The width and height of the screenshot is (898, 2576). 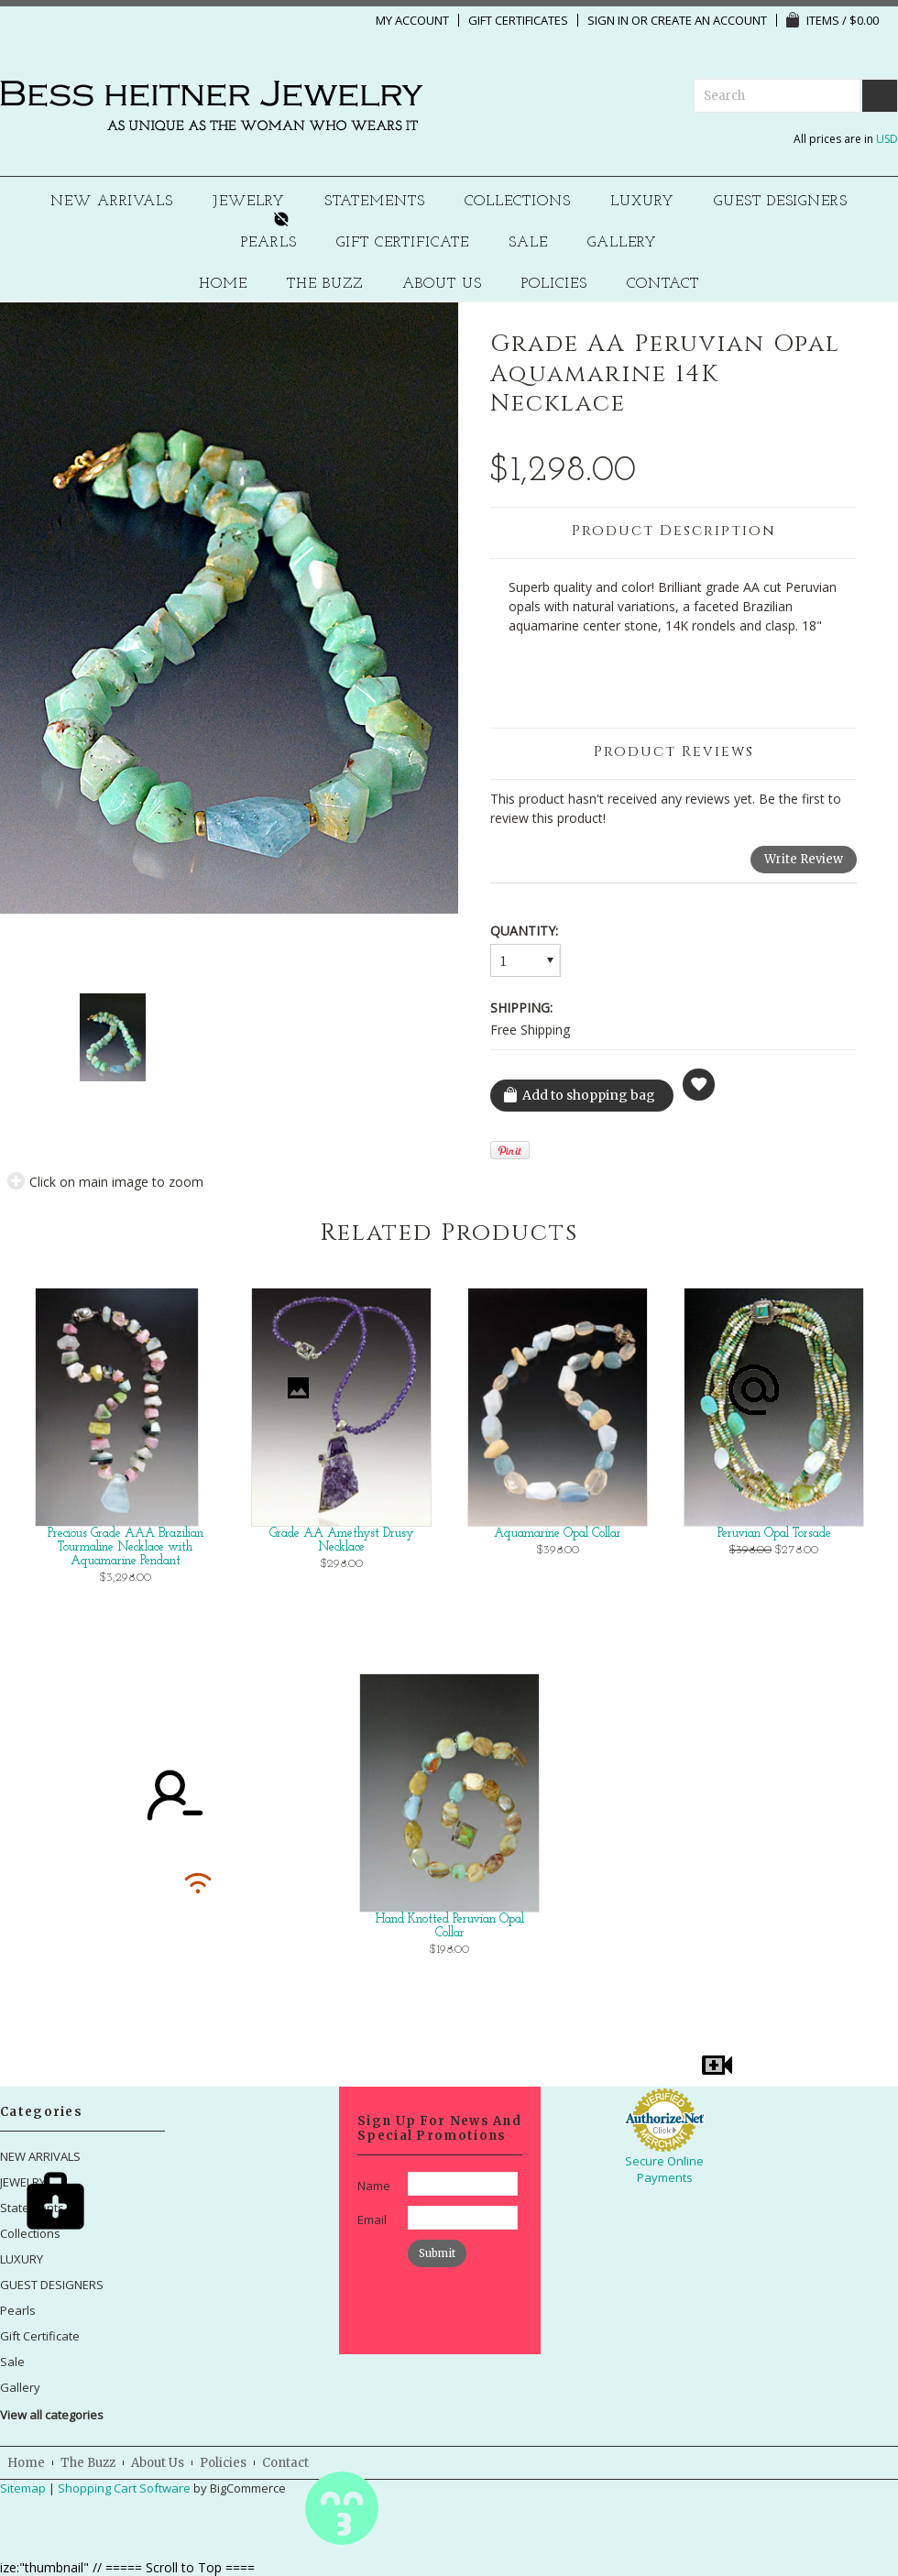 What do you see at coordinates (753, 1389) in the screenshot?
I see `enter or view email address` at bounding box center [753, 1389].